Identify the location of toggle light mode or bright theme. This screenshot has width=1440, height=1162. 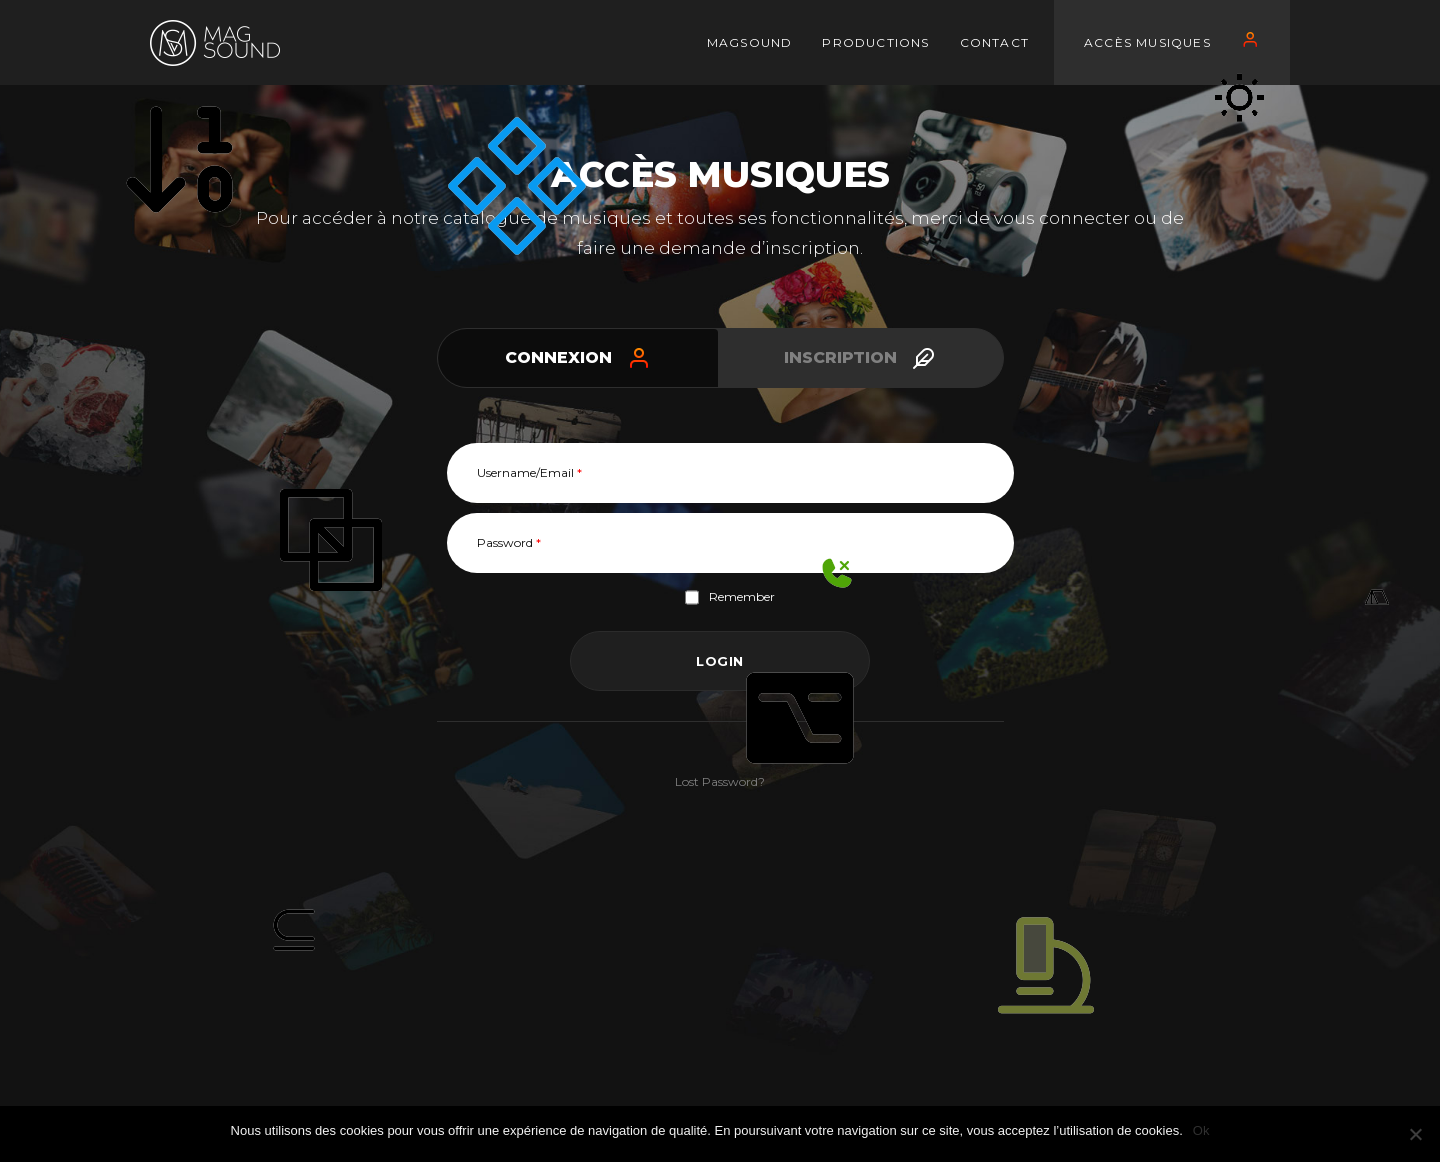
(1239, 98).